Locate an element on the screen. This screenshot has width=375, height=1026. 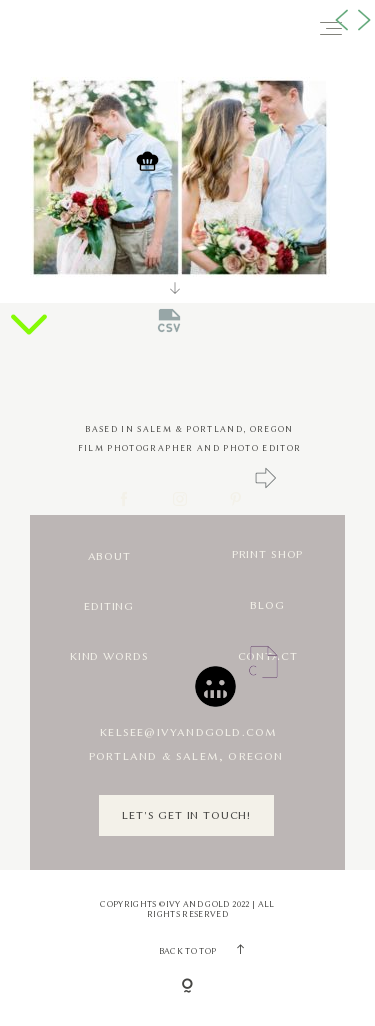
open a C programming language file is located at coordinates (264, 662).